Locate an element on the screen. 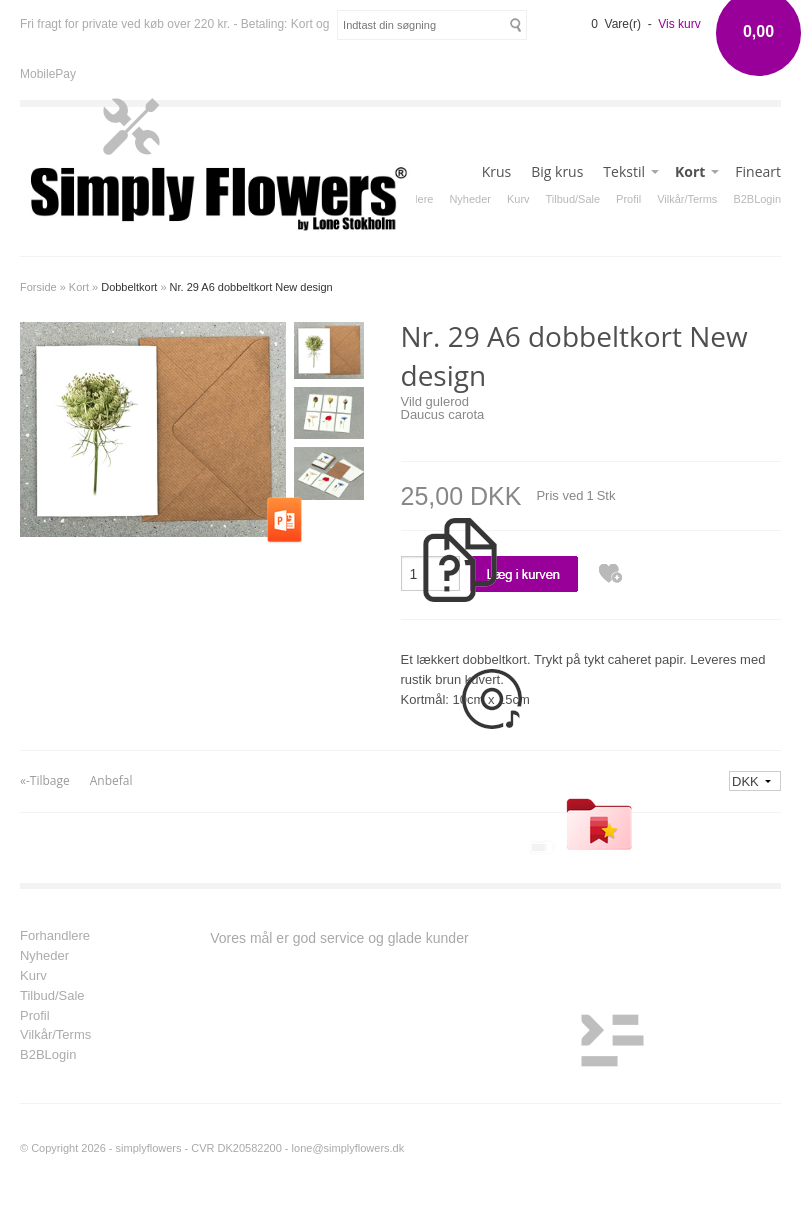  access frequently asked questions is located at coordinates (460, 560).